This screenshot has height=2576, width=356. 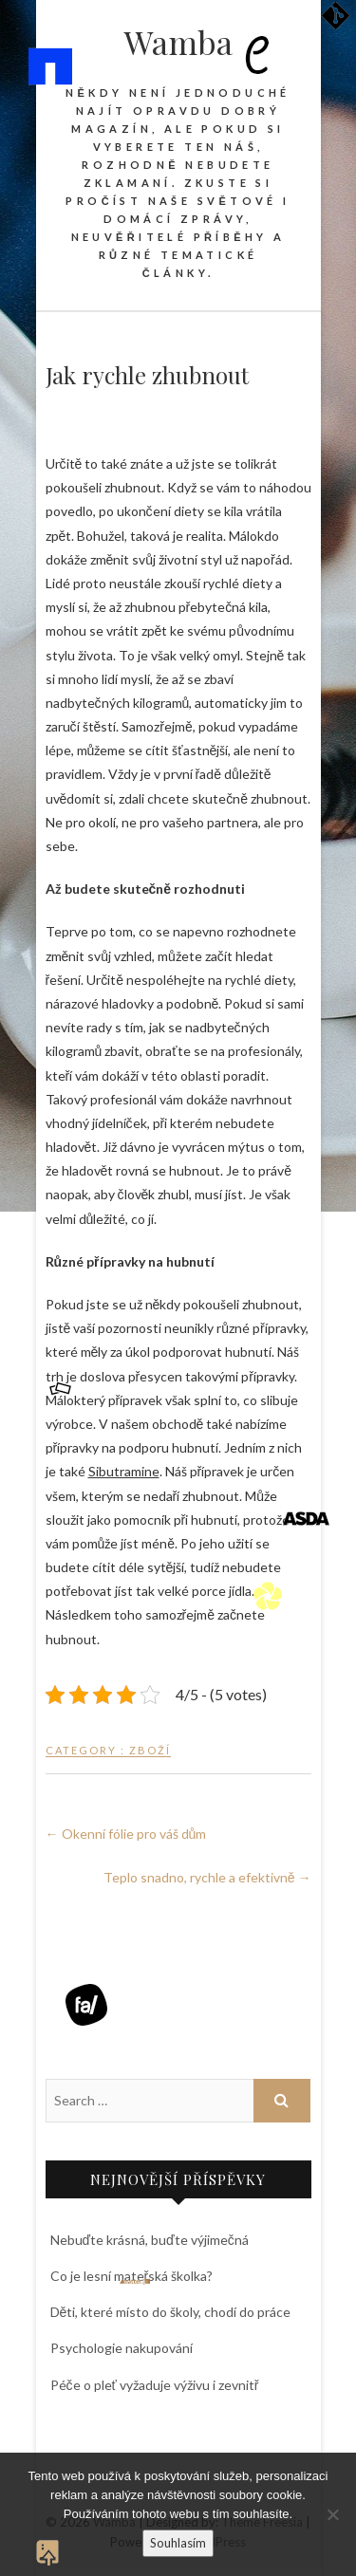 I want to click on matter.js physics engine library logo, so click(x=135, y=2282).